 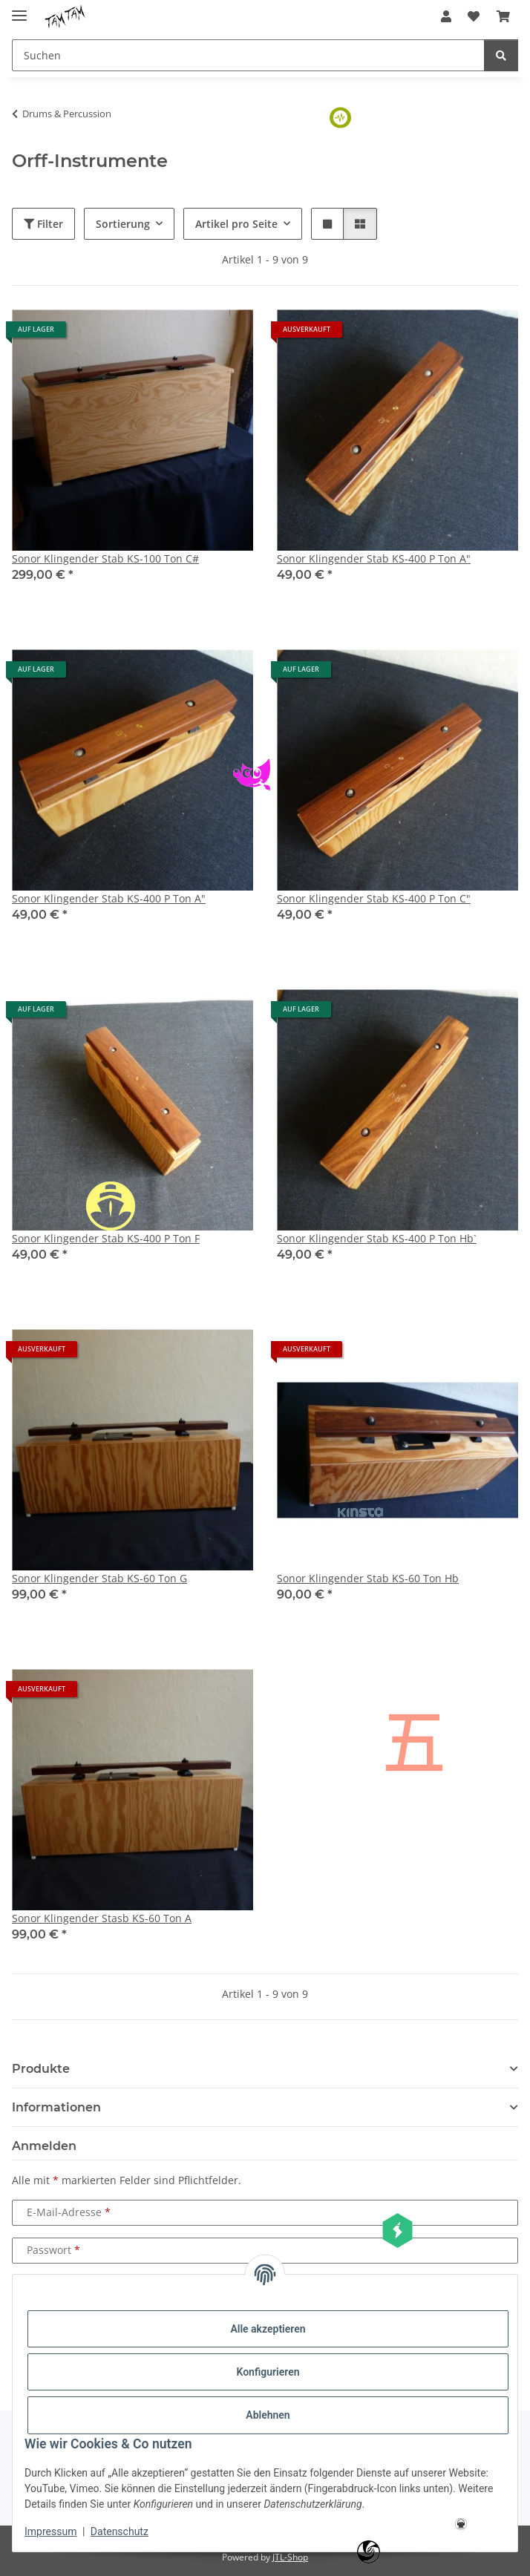 I want to click on open deepin desktop environment settings, so click(x=368, y=2552).